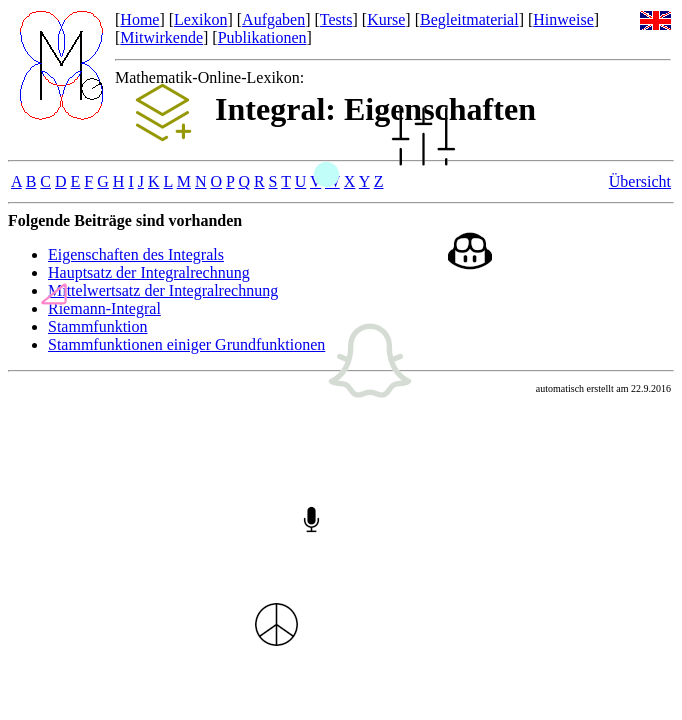  I want to click on play media or start playback, so click(54, 294).